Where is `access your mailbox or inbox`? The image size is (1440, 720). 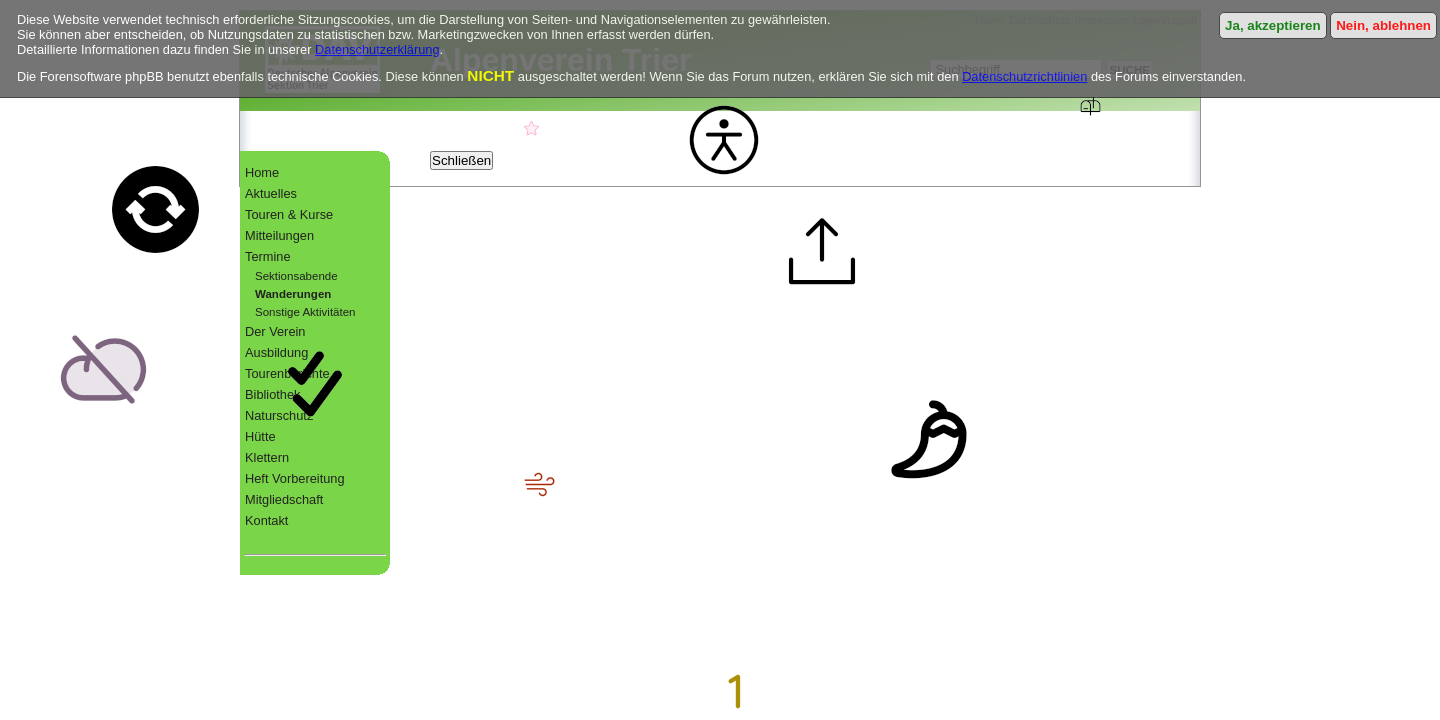 access your mailbox or inbox is located at coordinates (1090, 106).